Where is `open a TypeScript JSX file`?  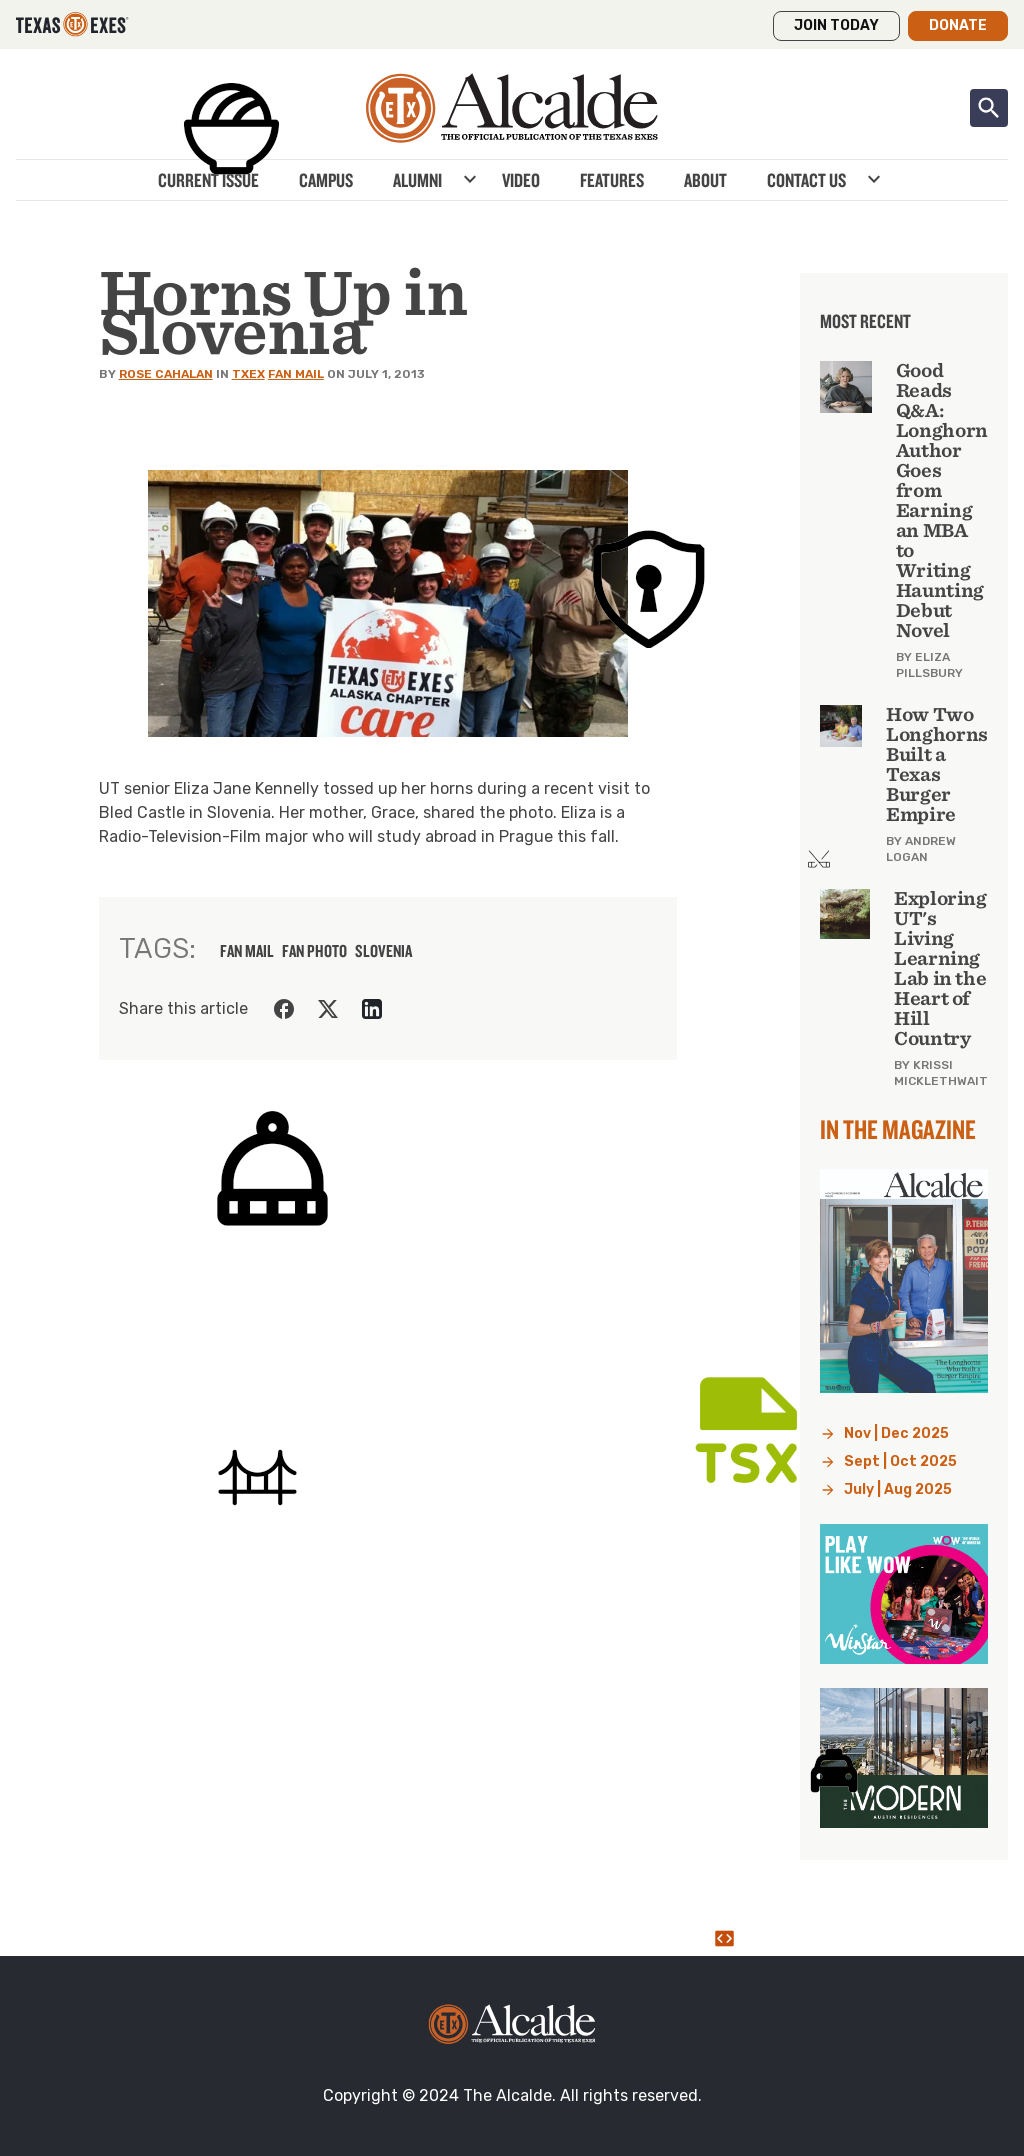 open a TypeScript JSX file is located at coordinates (748, 1434).